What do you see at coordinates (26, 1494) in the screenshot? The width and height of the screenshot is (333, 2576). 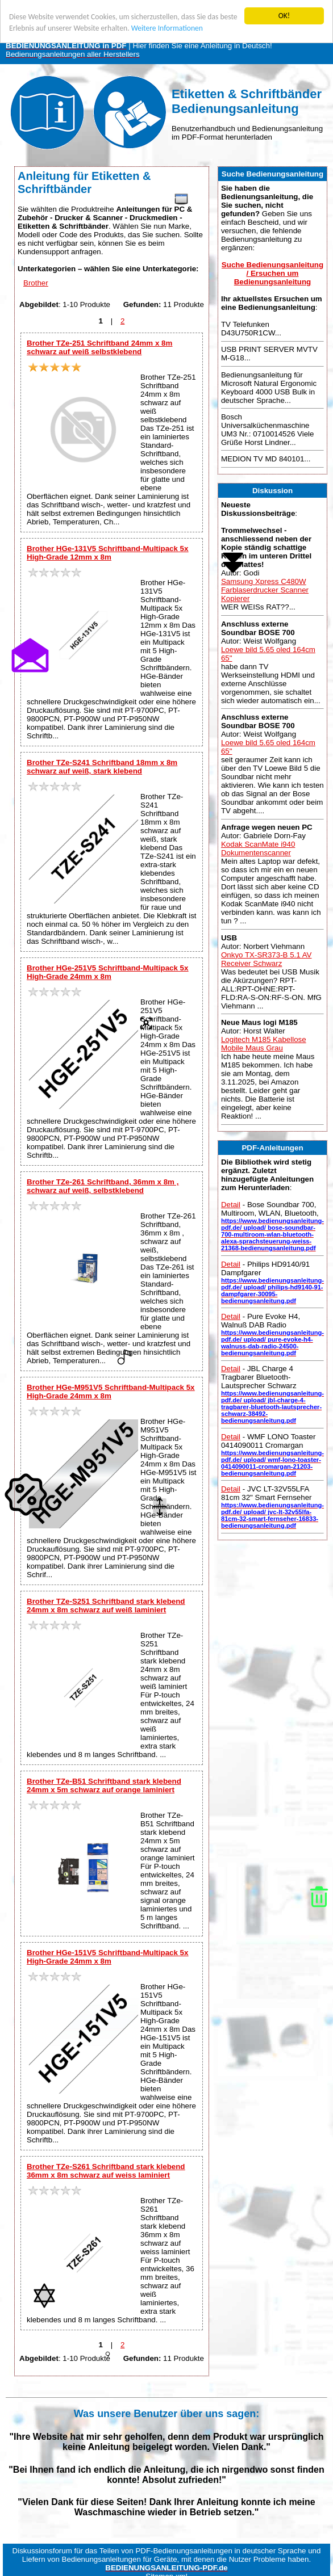 I see `view available discounts or promotions` at bounding box center [26, 1494].